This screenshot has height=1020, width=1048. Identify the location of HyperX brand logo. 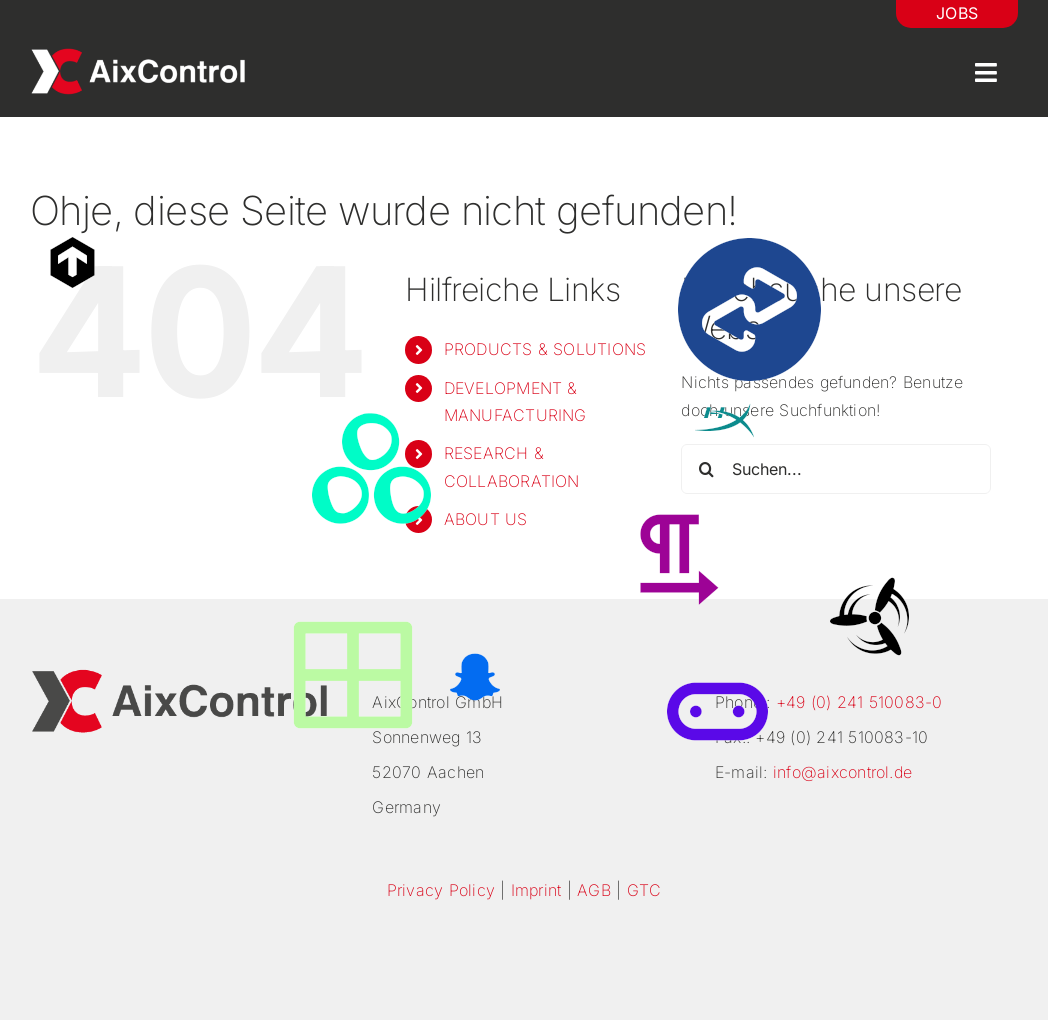
(724, 420).